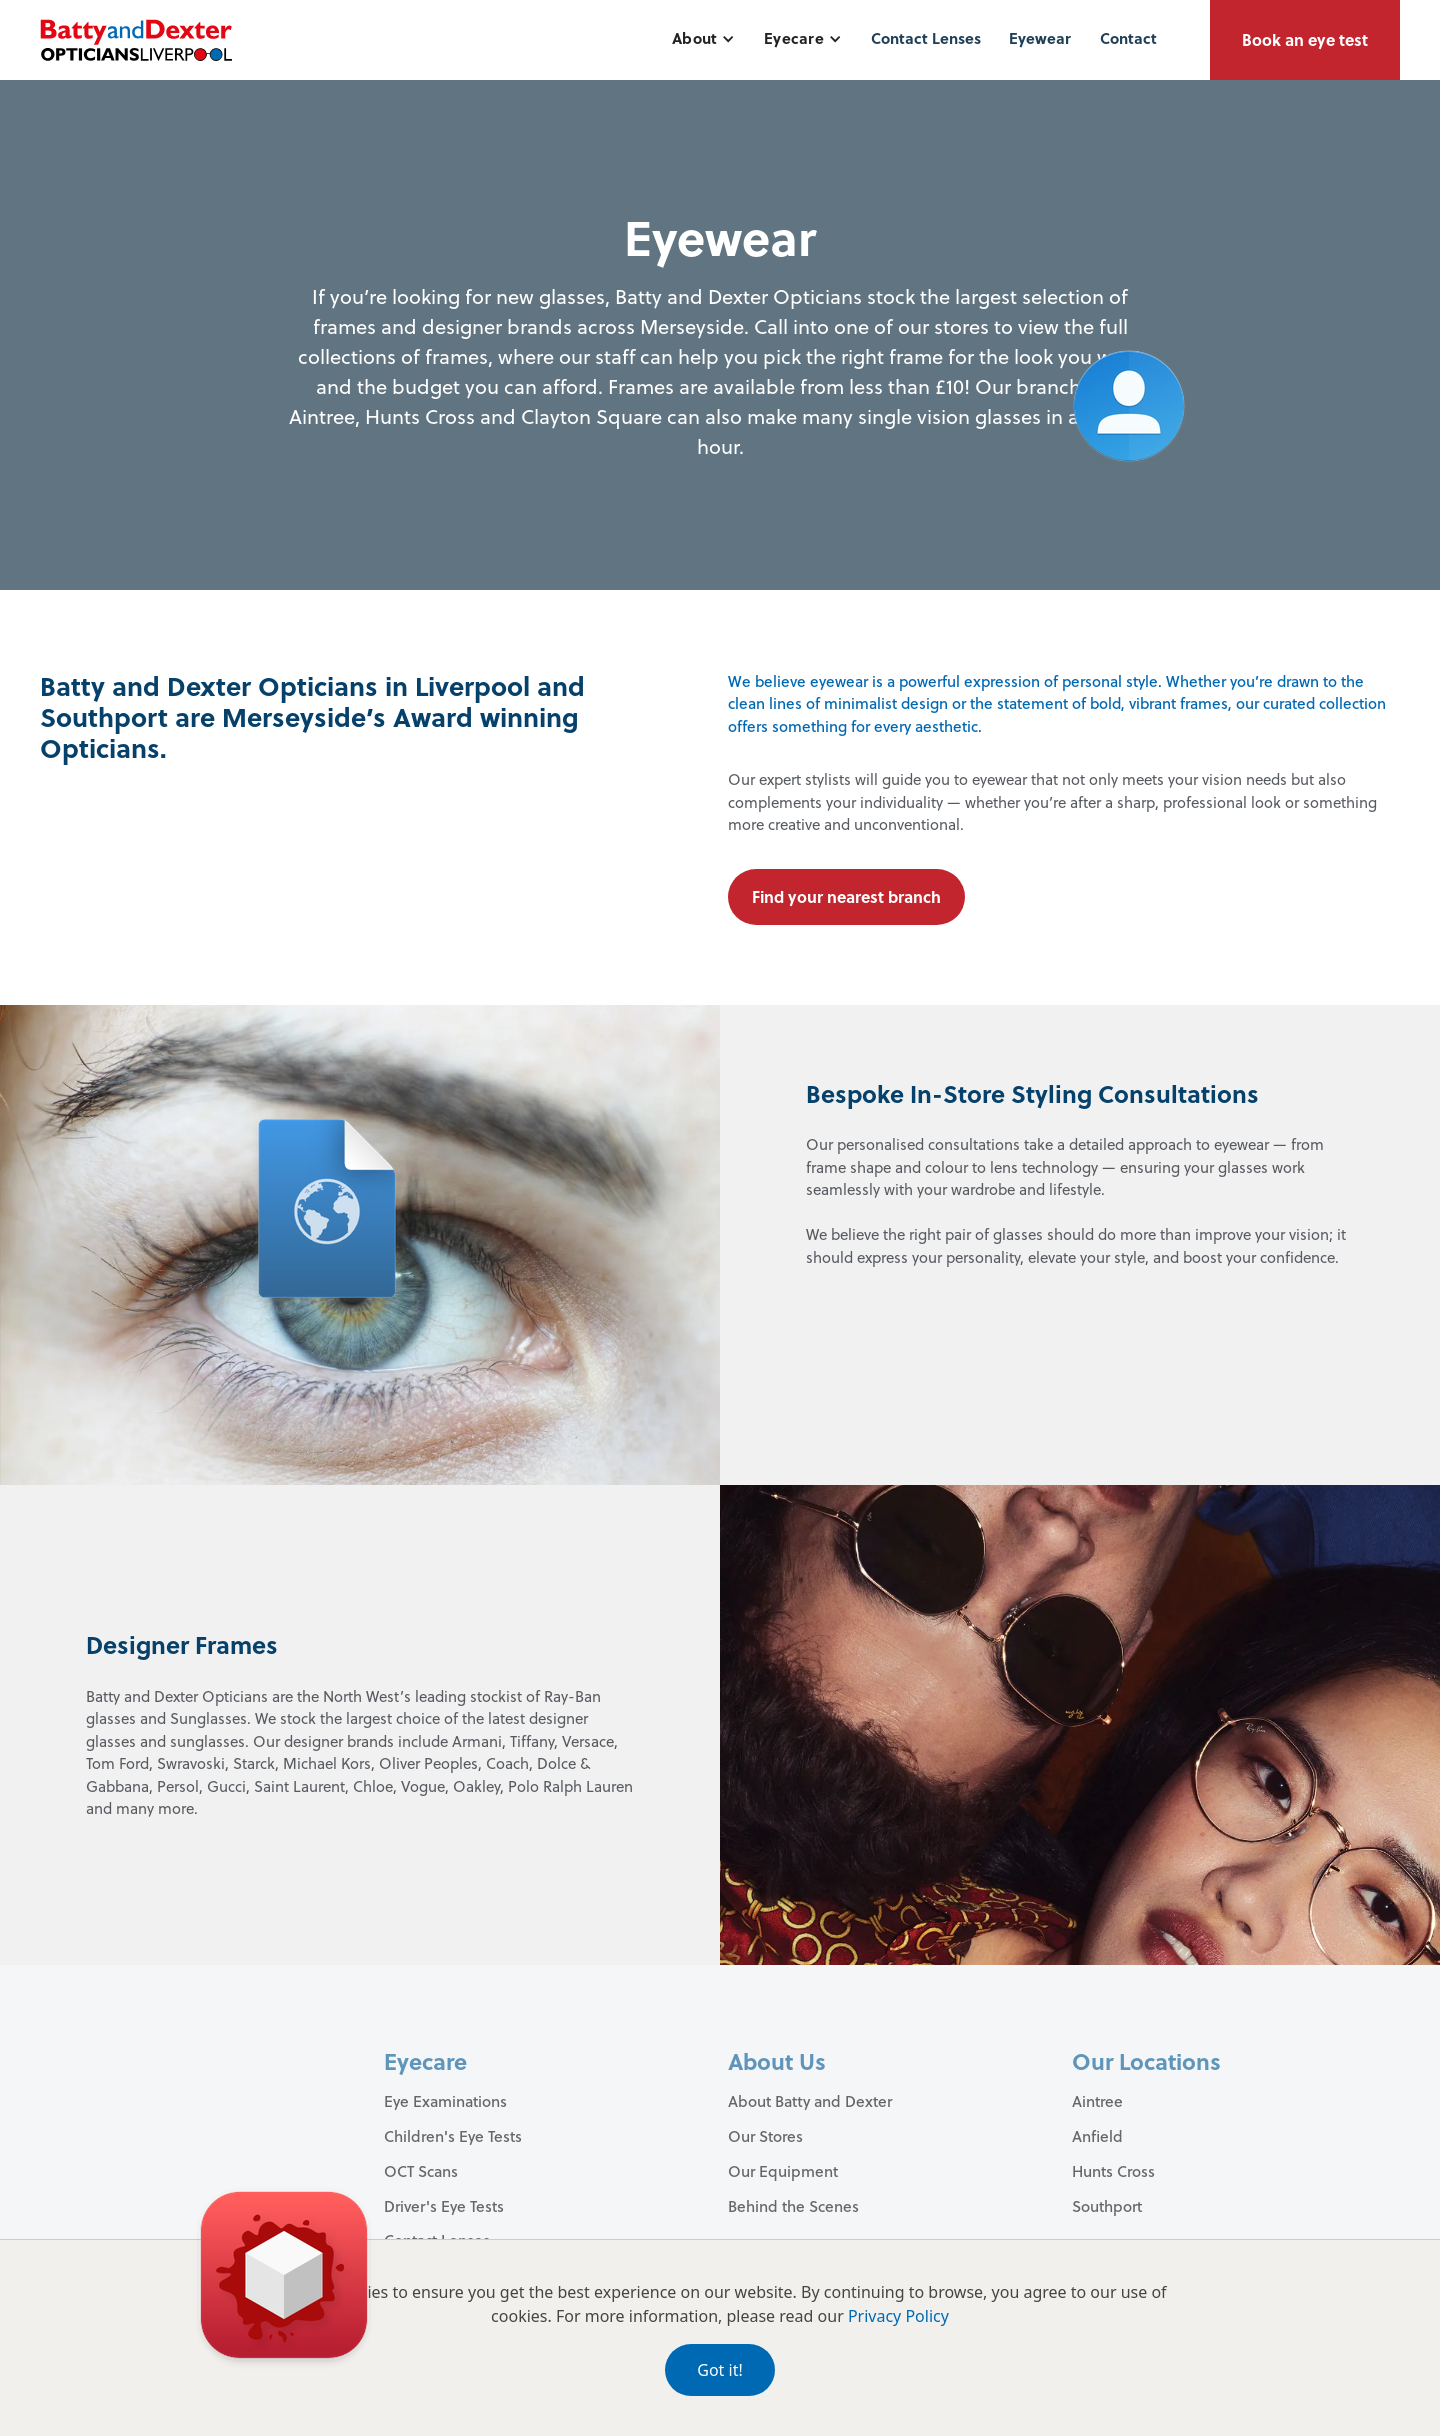  What do you see at coordinates (327, 1212) in the screenshot?
I see `an opendocument web template file` at bounding box center [327, 1212].